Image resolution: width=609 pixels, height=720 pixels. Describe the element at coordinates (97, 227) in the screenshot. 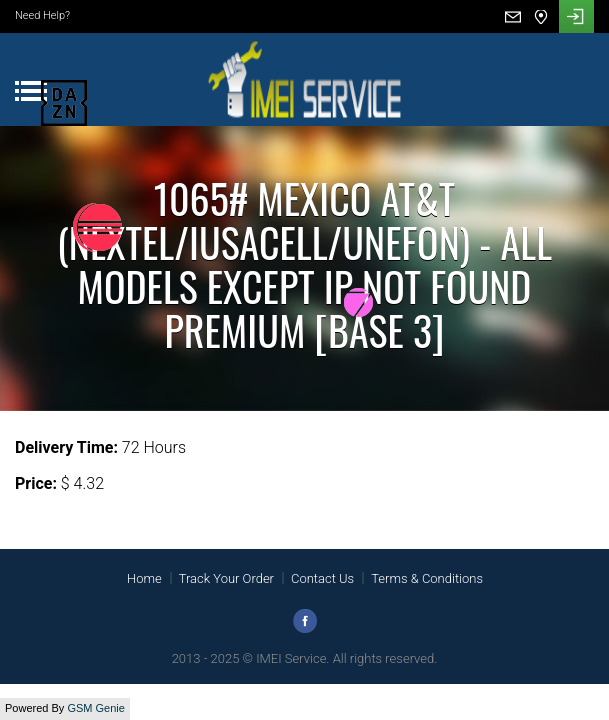

I see `open Eclipse IDE application` at that location.